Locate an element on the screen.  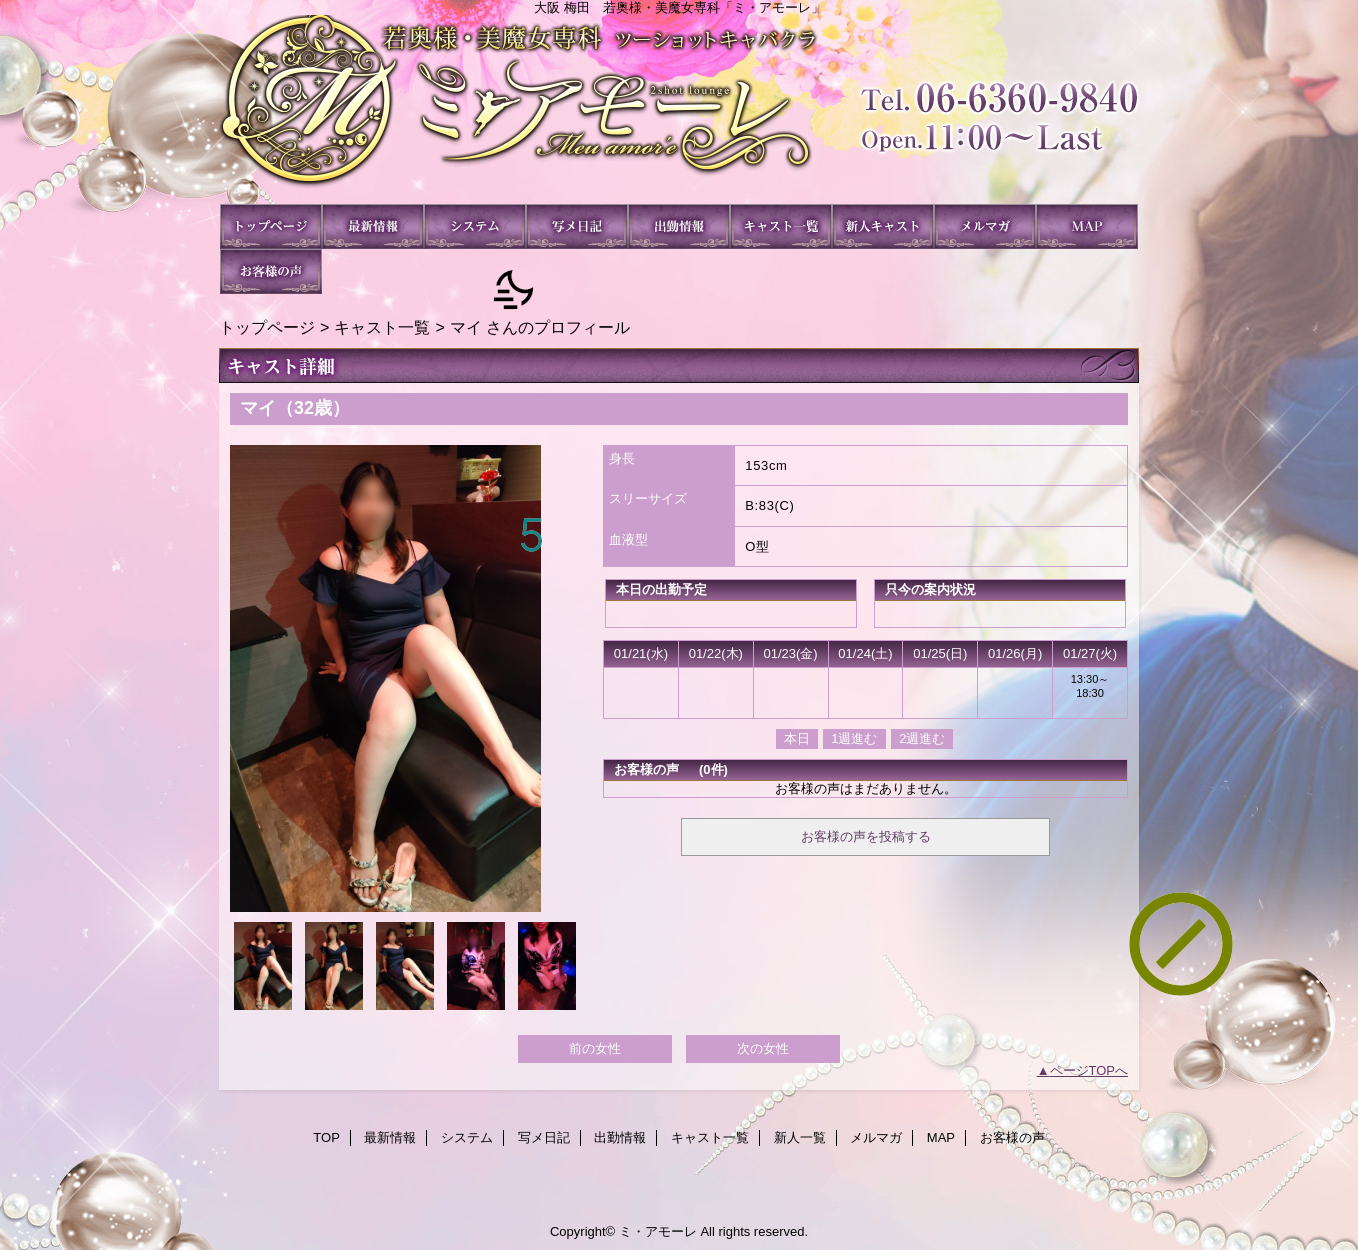
indicates foggy nighttime weather conditions is located at coordinates (513, 289).